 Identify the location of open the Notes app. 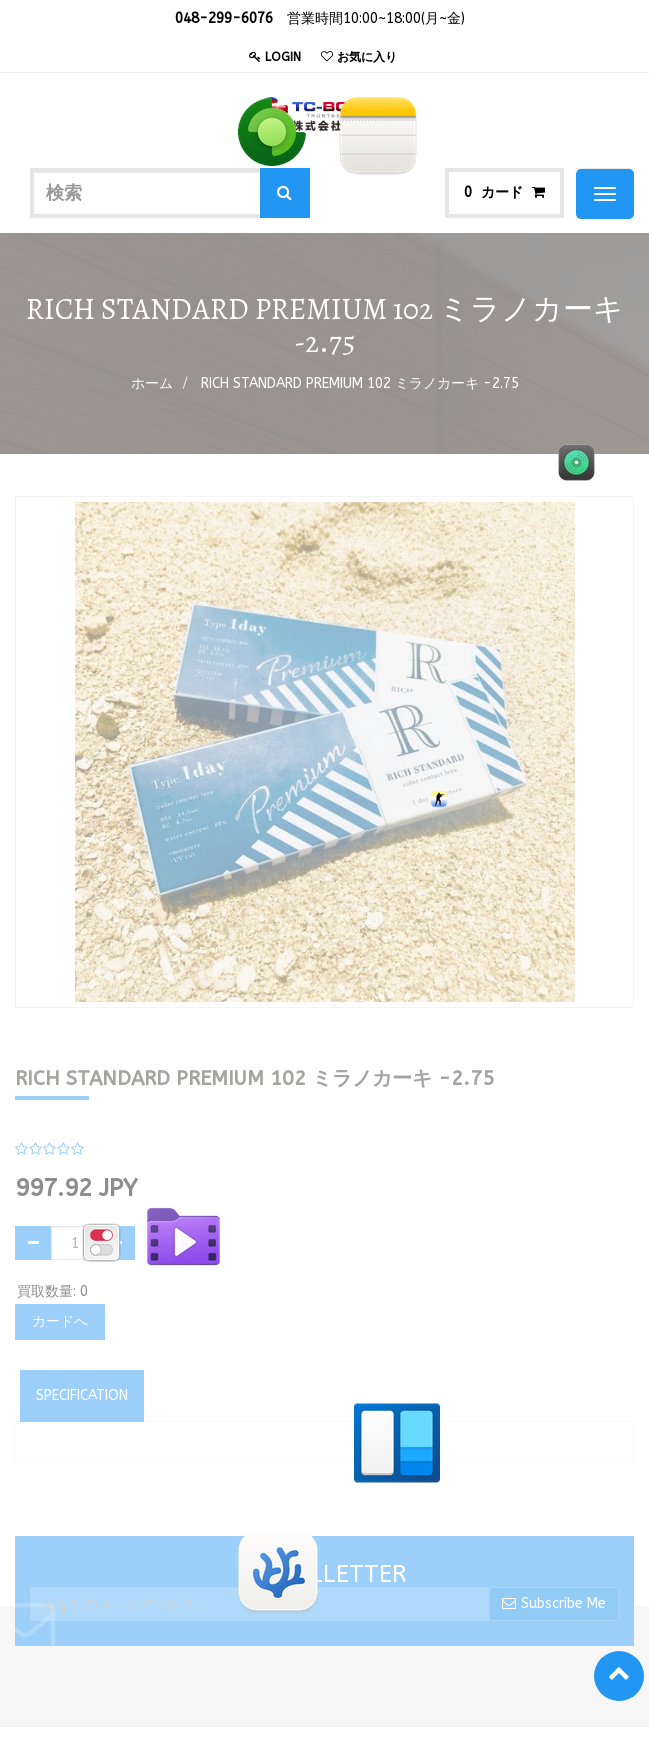
(378, 135).